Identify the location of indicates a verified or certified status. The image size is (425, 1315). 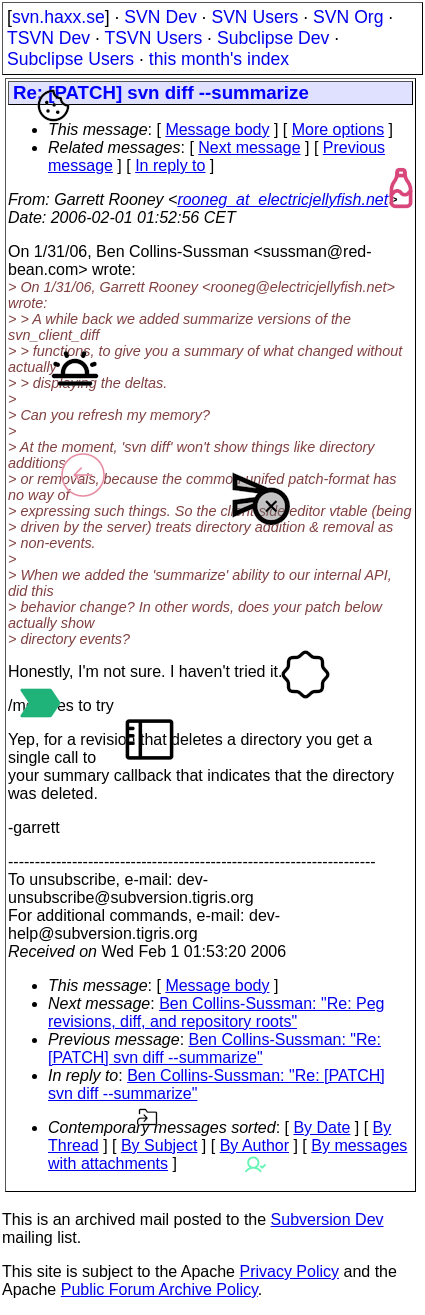
(305, 674).